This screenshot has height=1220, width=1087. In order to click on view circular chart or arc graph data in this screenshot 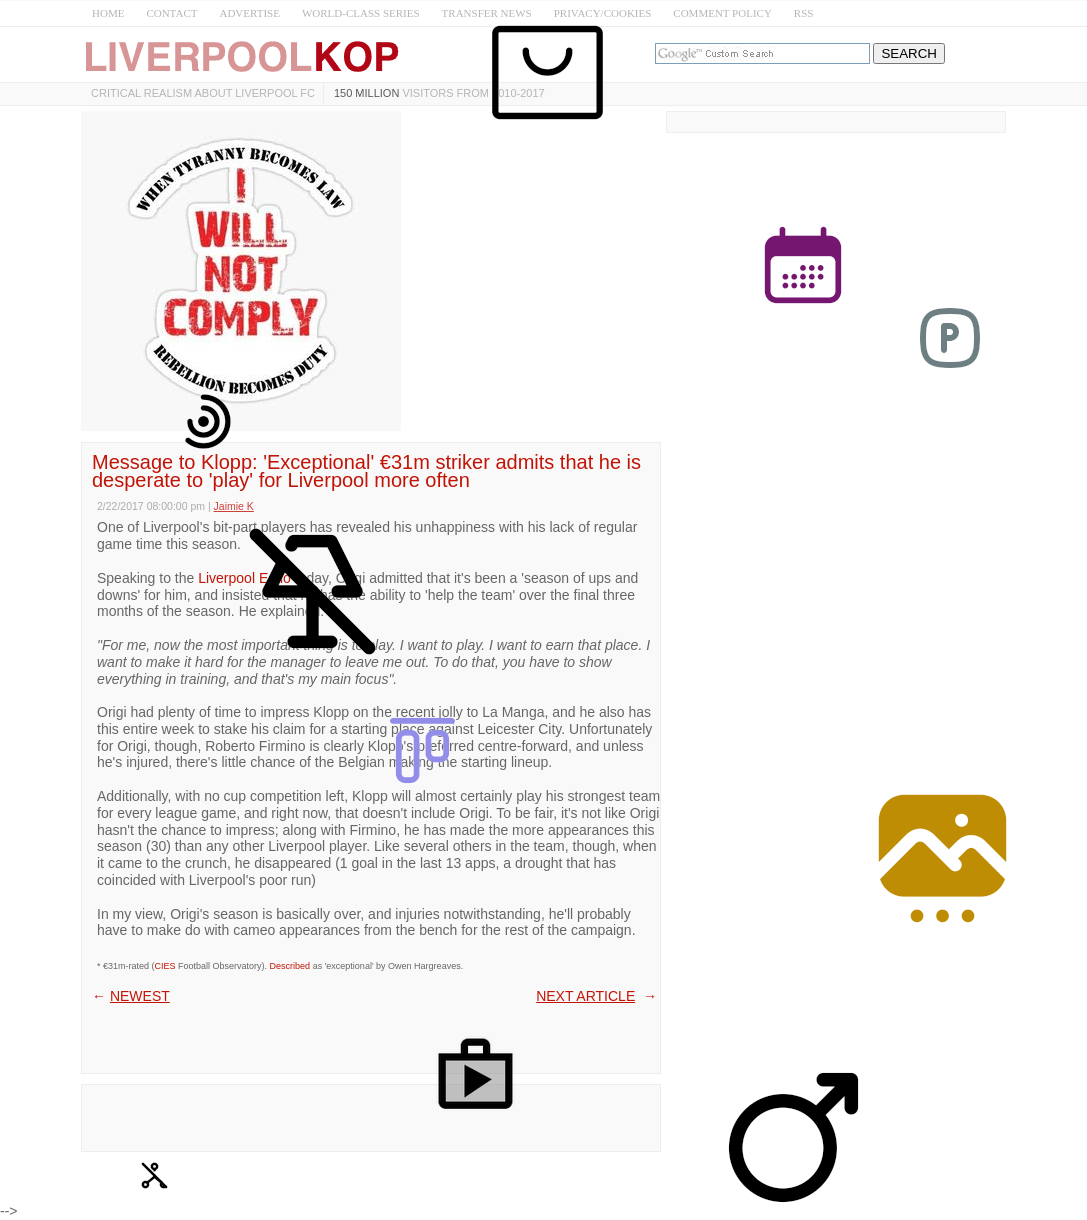, I will do `click(203, 421)`.